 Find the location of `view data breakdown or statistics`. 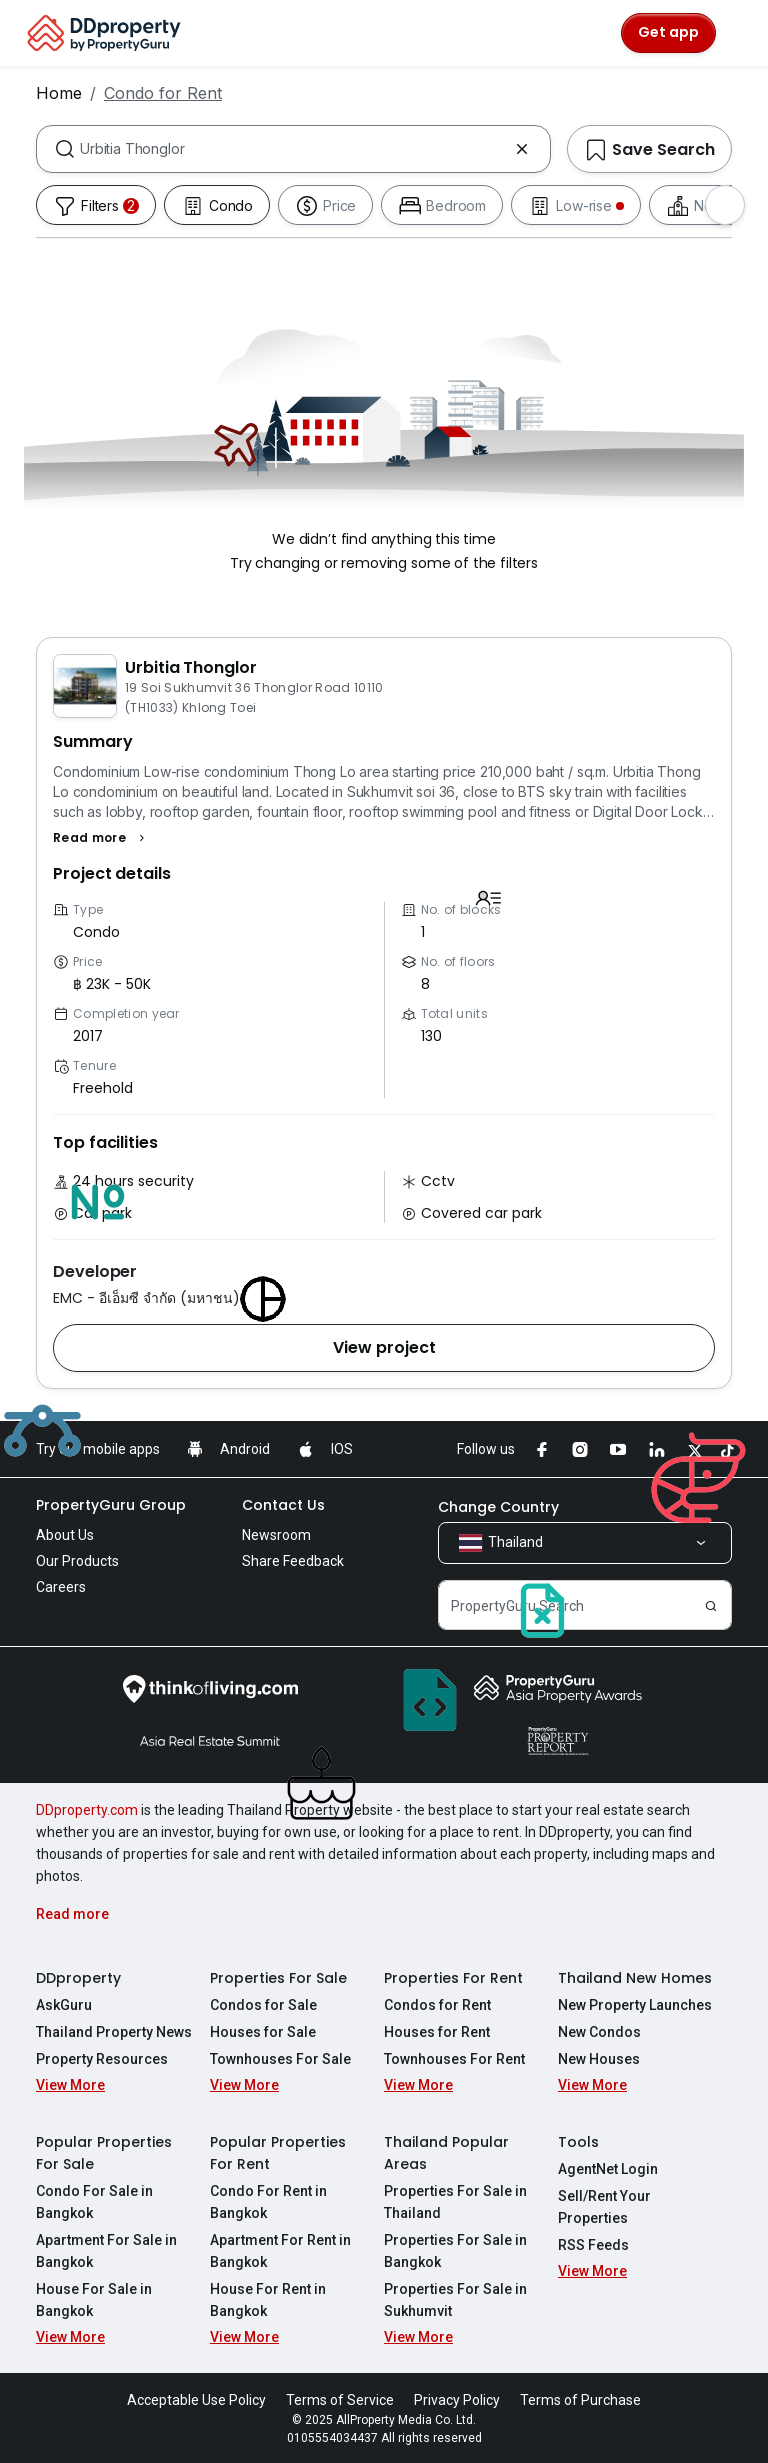

view data breakdown or statistics is located at coordinates (263, 1299).